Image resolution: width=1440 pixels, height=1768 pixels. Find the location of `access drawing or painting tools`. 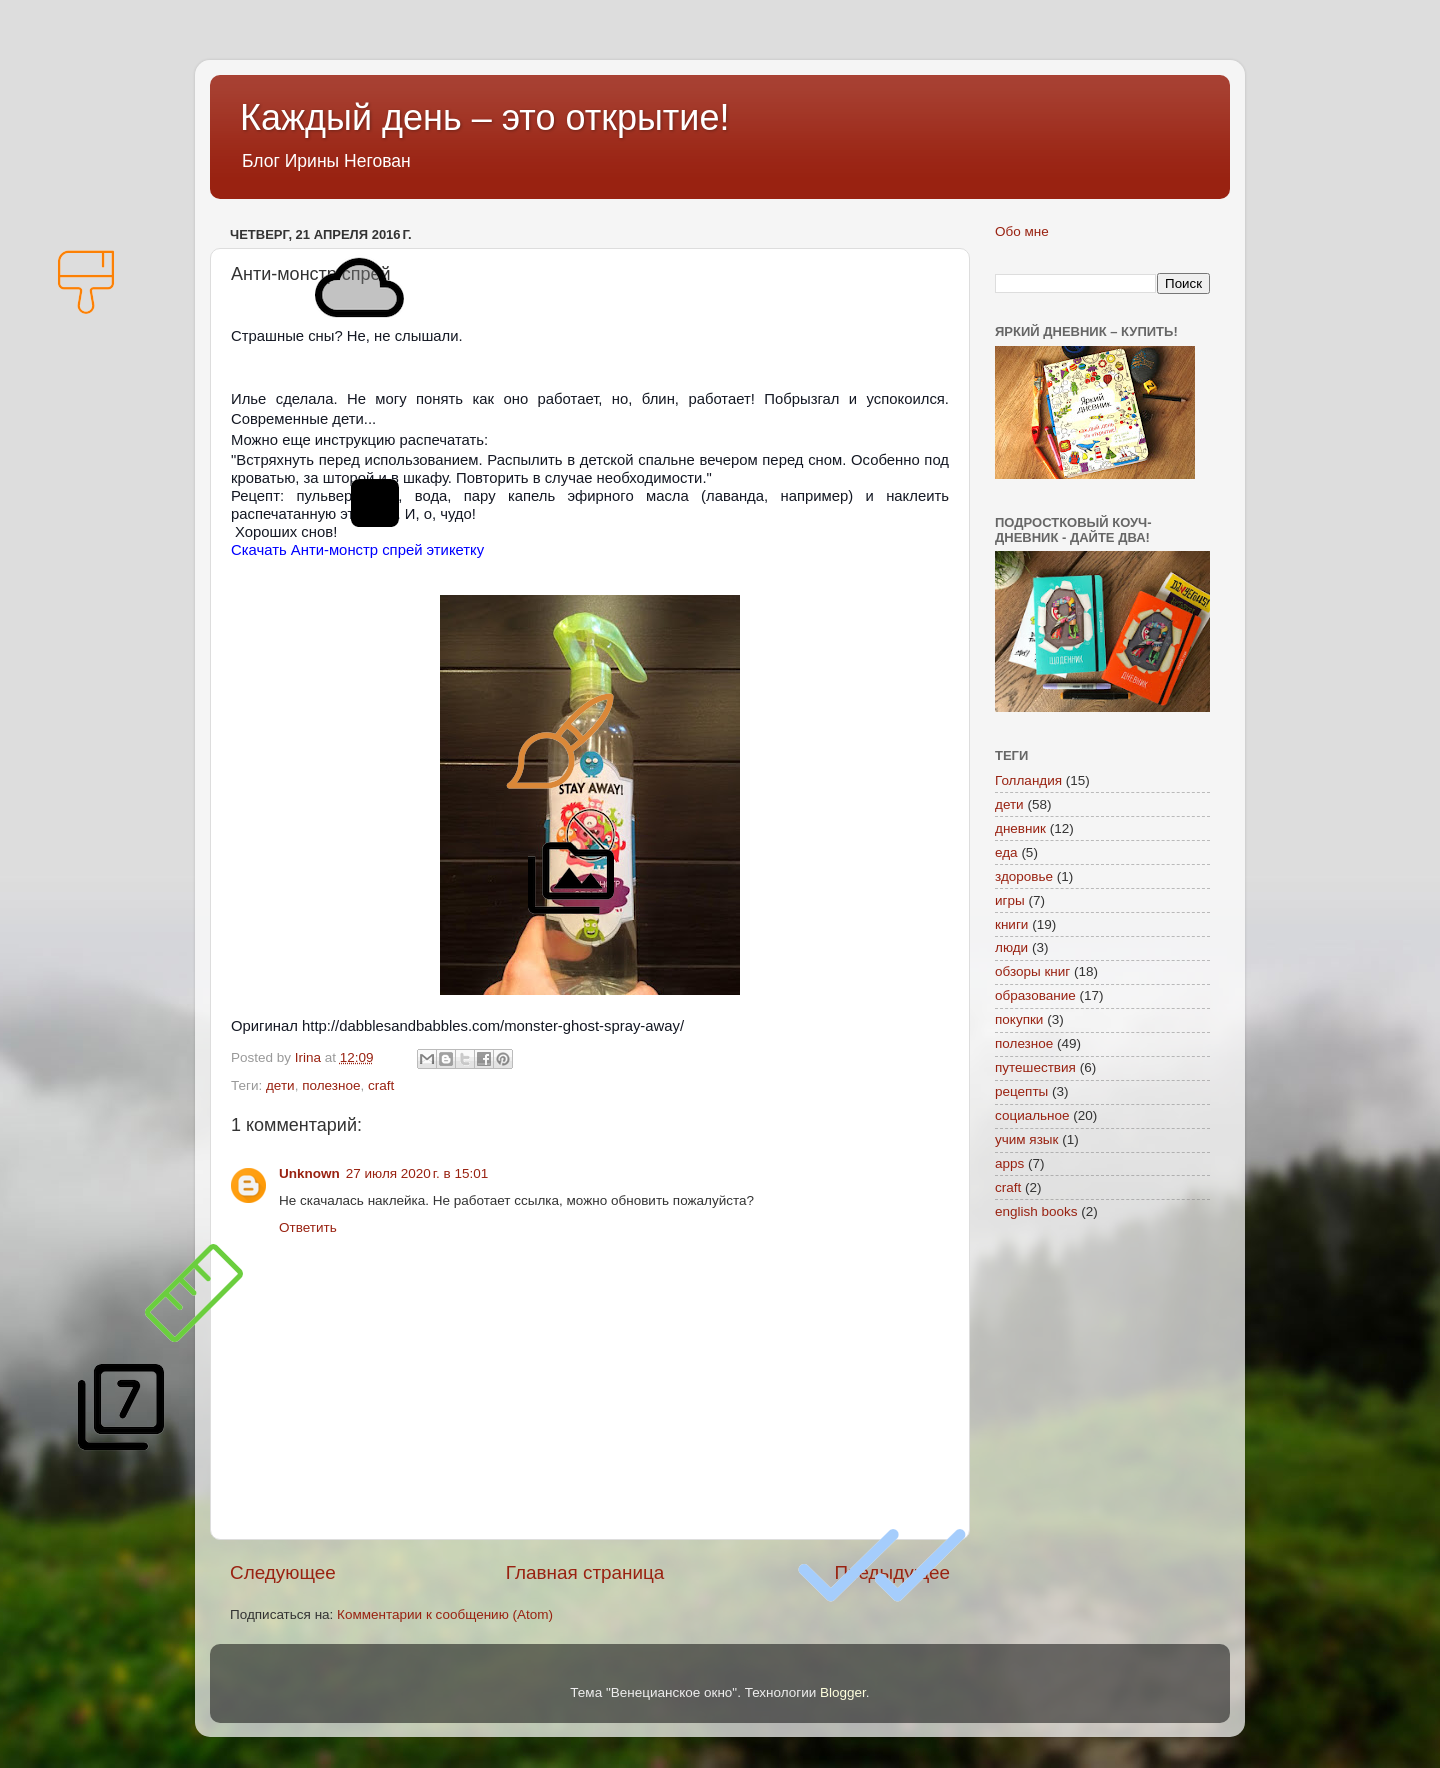

access drawing or painting tools is located at coordinates (564, 743).